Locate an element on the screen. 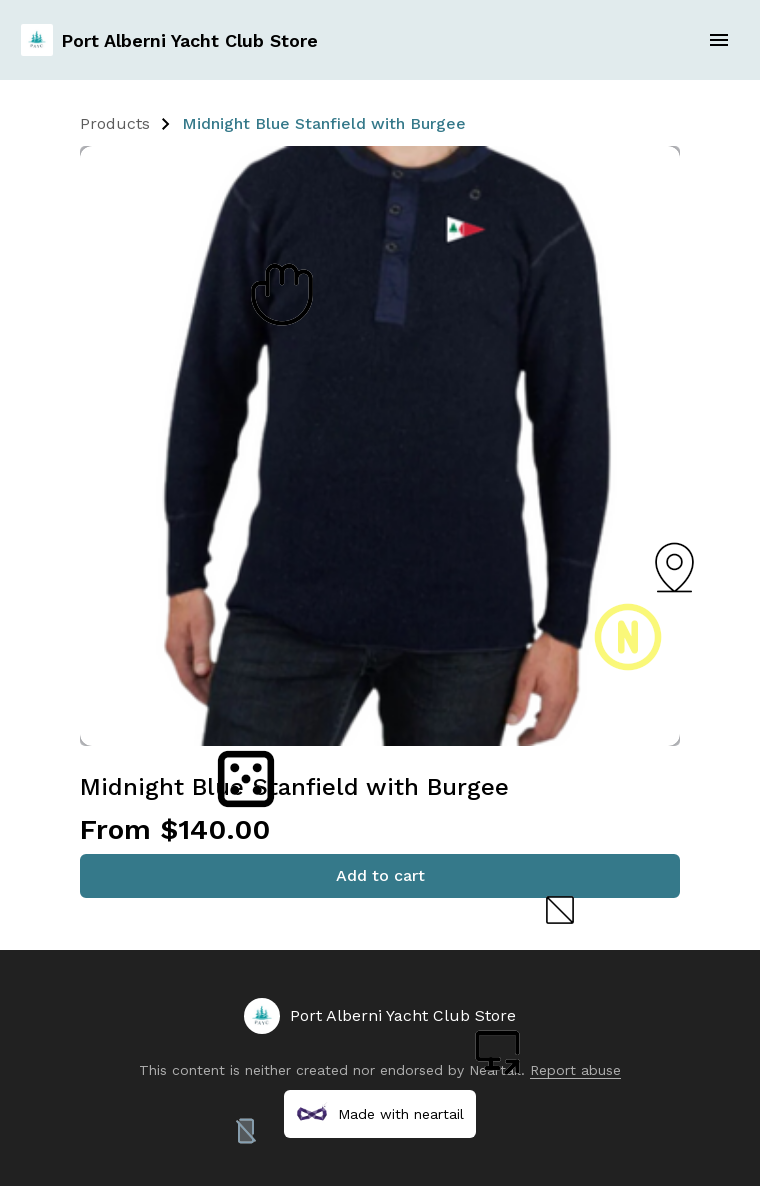 The height and width of the screenshot is (1186, 760). share your screen with others is located at coordinates (497, 1050).